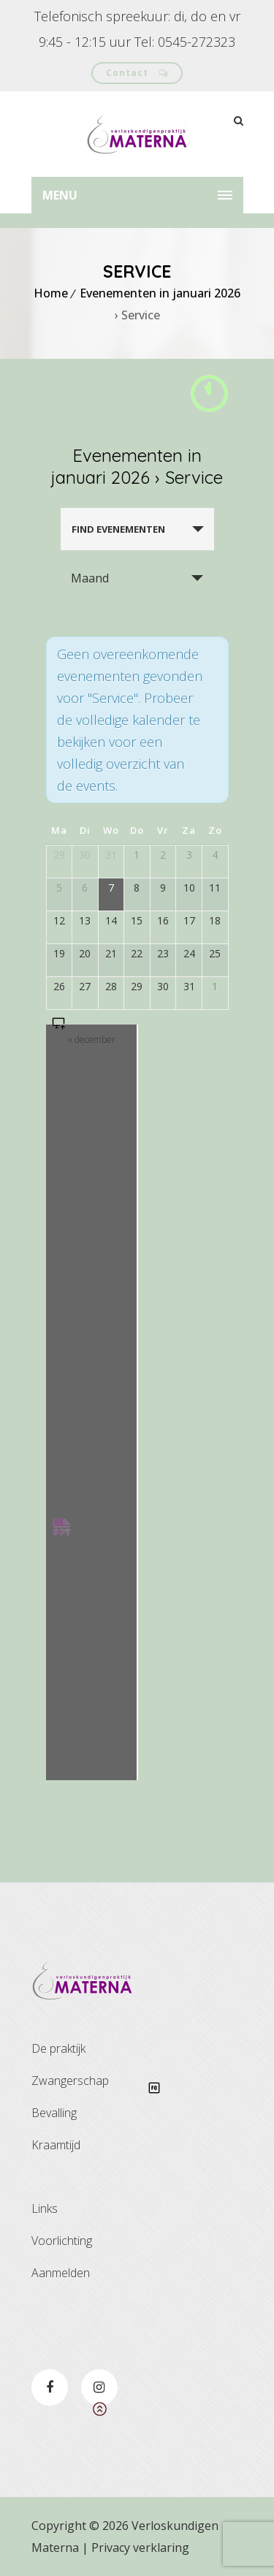 The height and width of the screenshot is (2576, 274). What do you see at coordinates (61, 1527) in the screenshot?
I see `open a PowerPoint presentation file` at bounding box center [61, 1527].